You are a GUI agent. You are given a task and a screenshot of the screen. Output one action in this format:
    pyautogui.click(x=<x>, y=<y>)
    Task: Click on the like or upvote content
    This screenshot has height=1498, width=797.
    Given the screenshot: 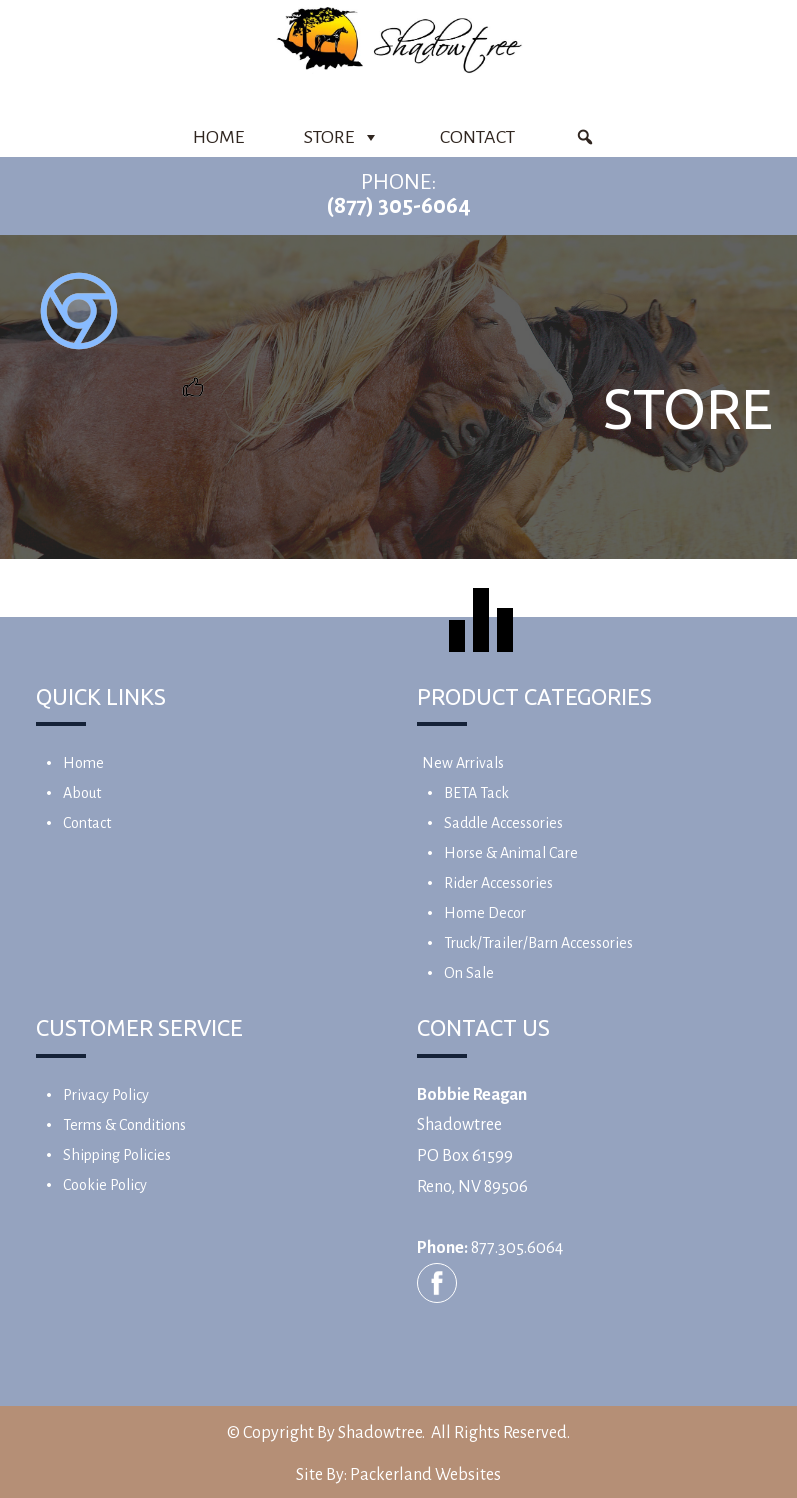 What is the action you would take?
    pyautogui.click(x=193, y=388)
    